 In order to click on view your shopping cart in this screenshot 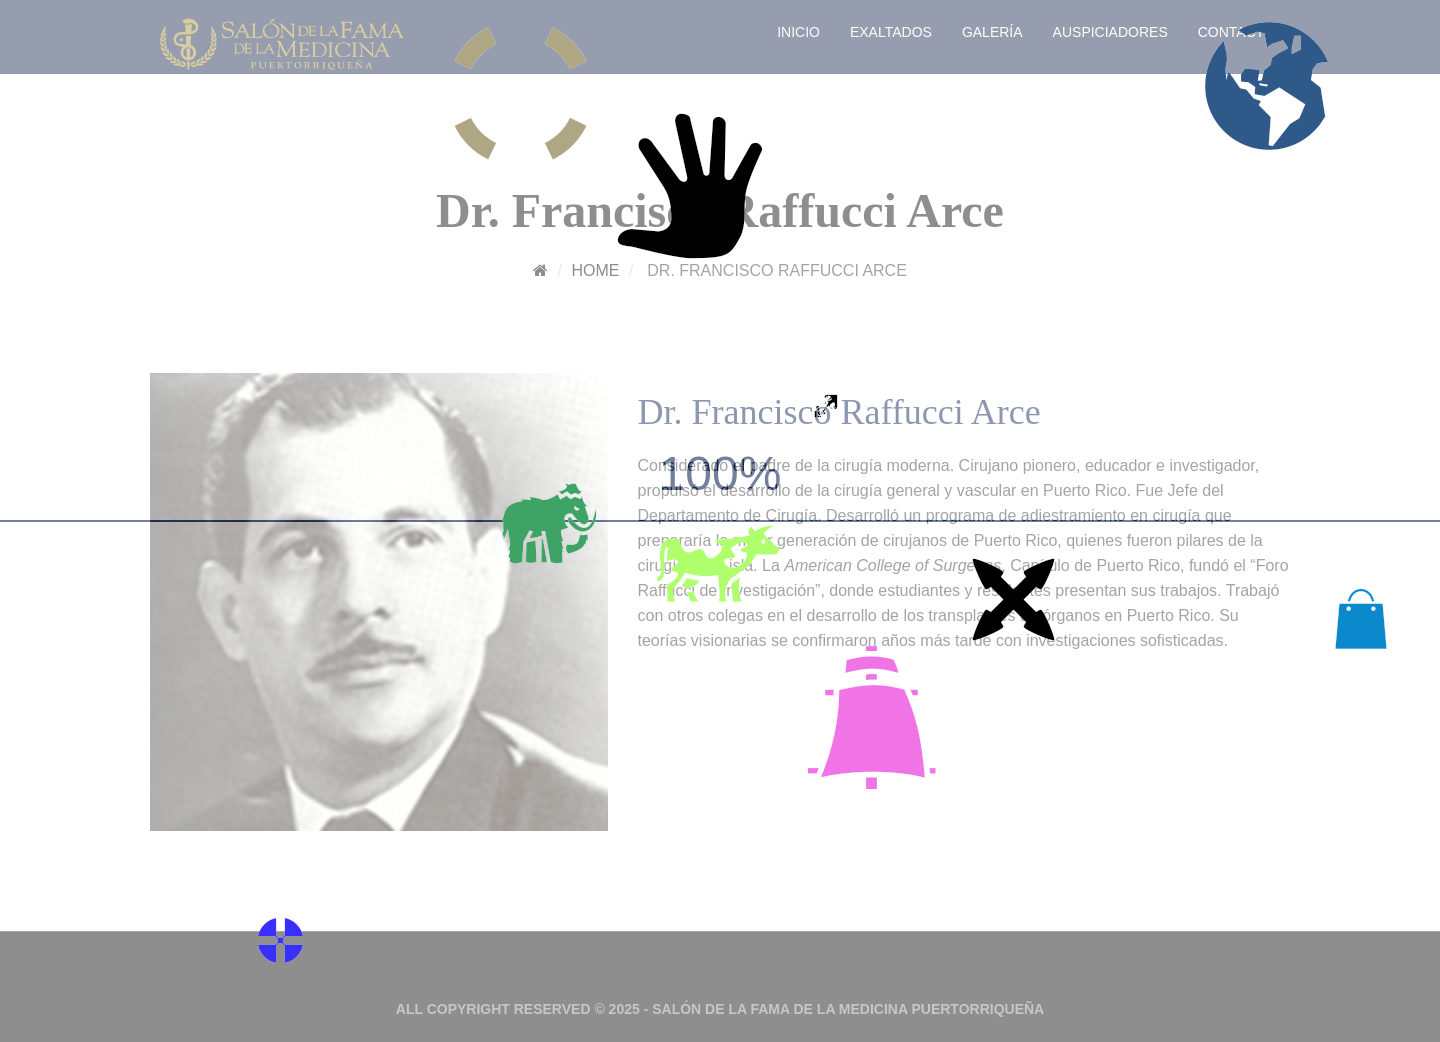, I will do `click(1361, 619)`.